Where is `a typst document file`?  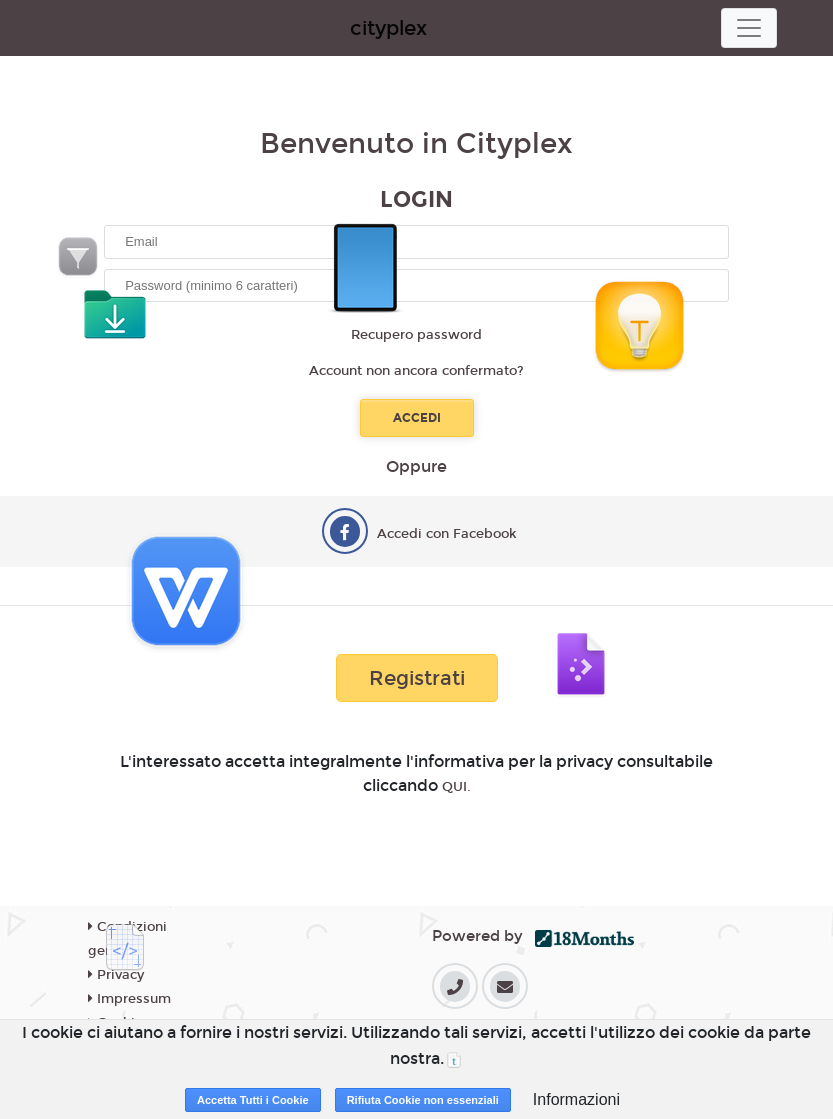 a typst document file is located at coordinates (454, 1060).